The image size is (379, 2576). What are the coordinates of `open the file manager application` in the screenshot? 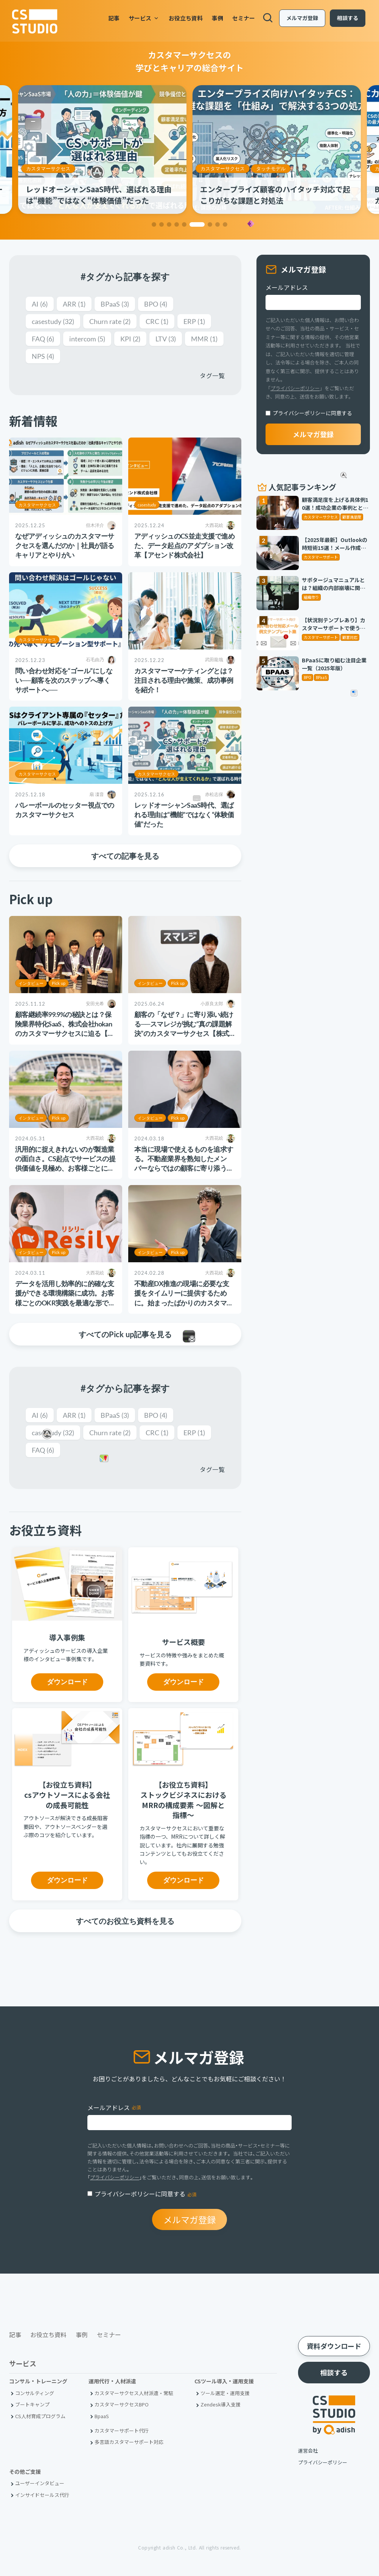 It's located at (33, 122).